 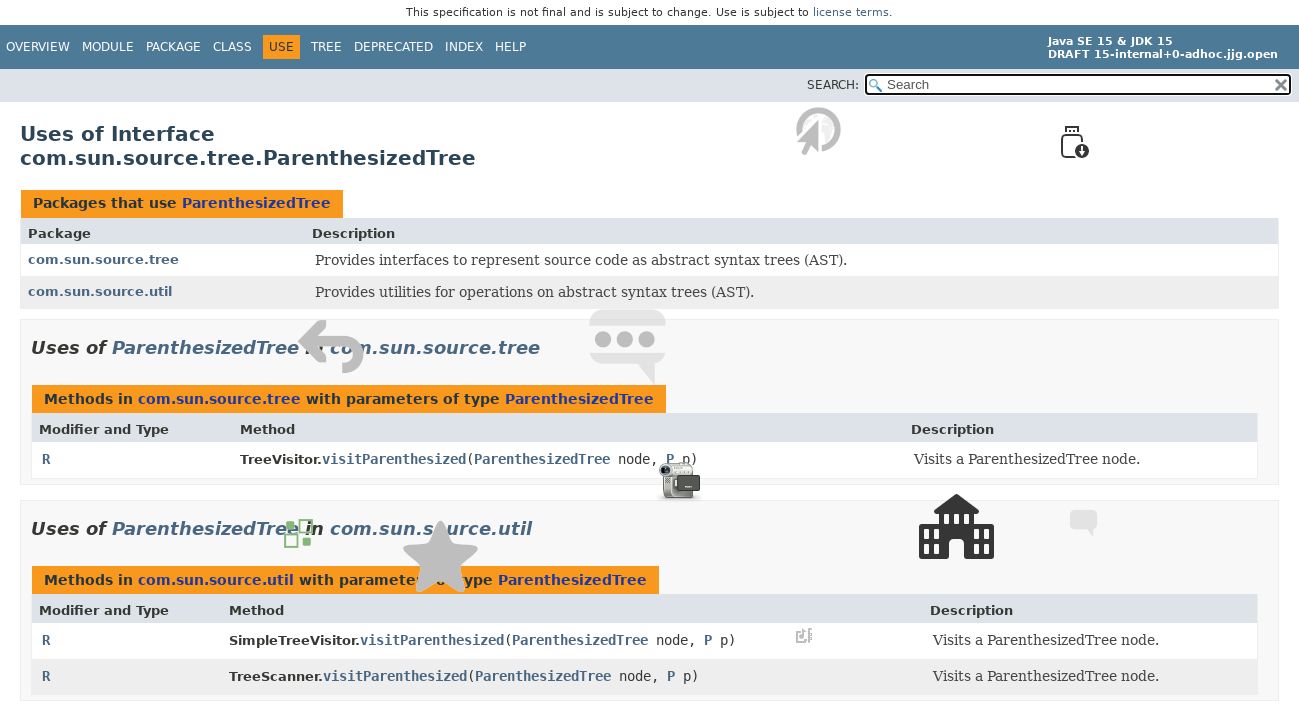 I want to click on indicates user is available to chat, so click(x=1083, y=523).